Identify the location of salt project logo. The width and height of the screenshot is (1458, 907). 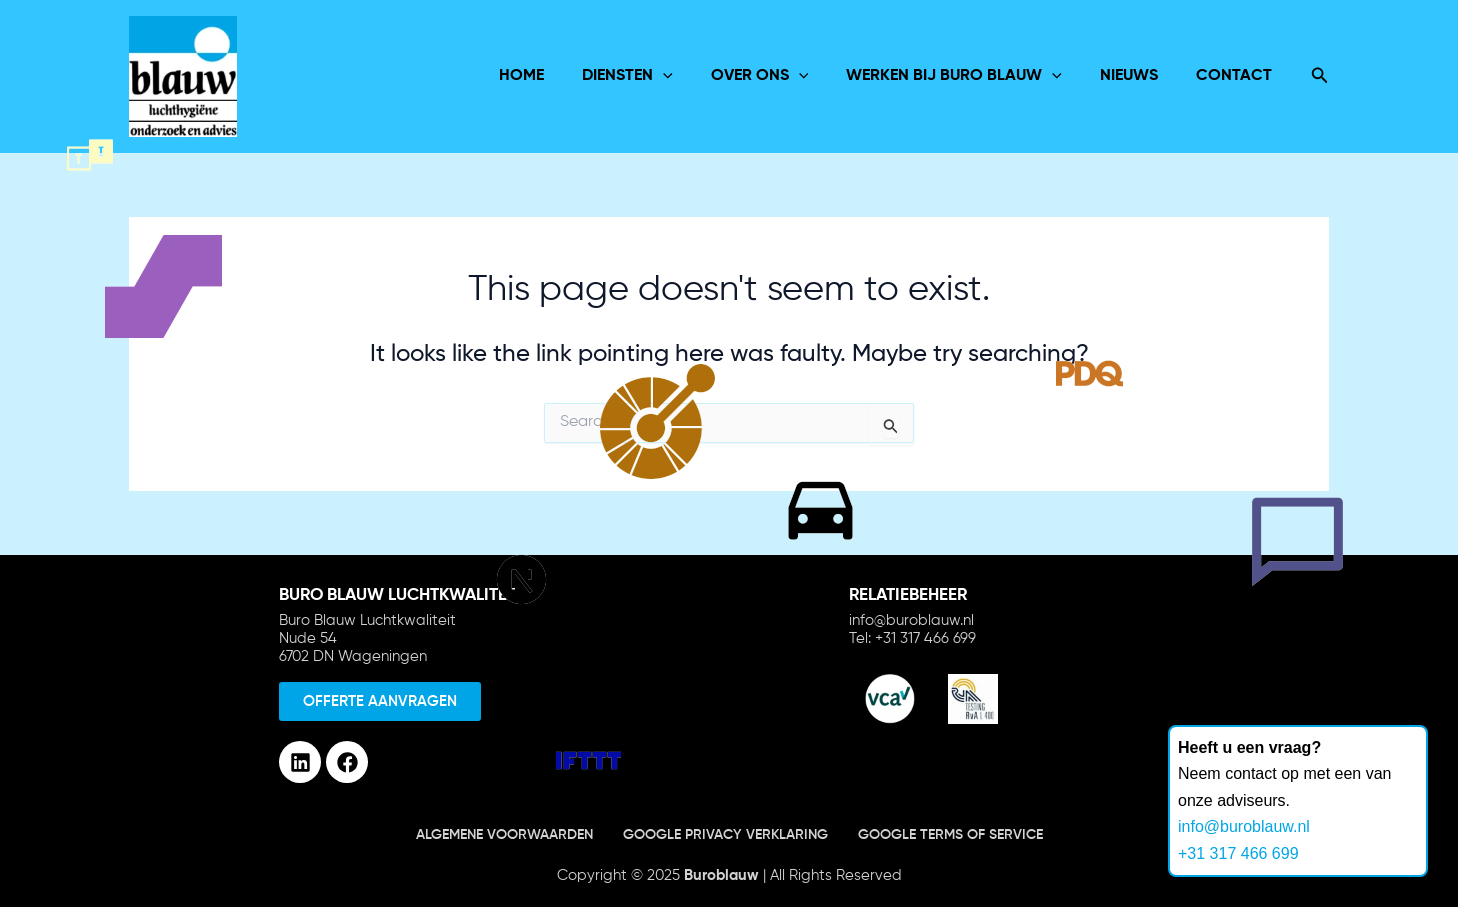
(163, 286).